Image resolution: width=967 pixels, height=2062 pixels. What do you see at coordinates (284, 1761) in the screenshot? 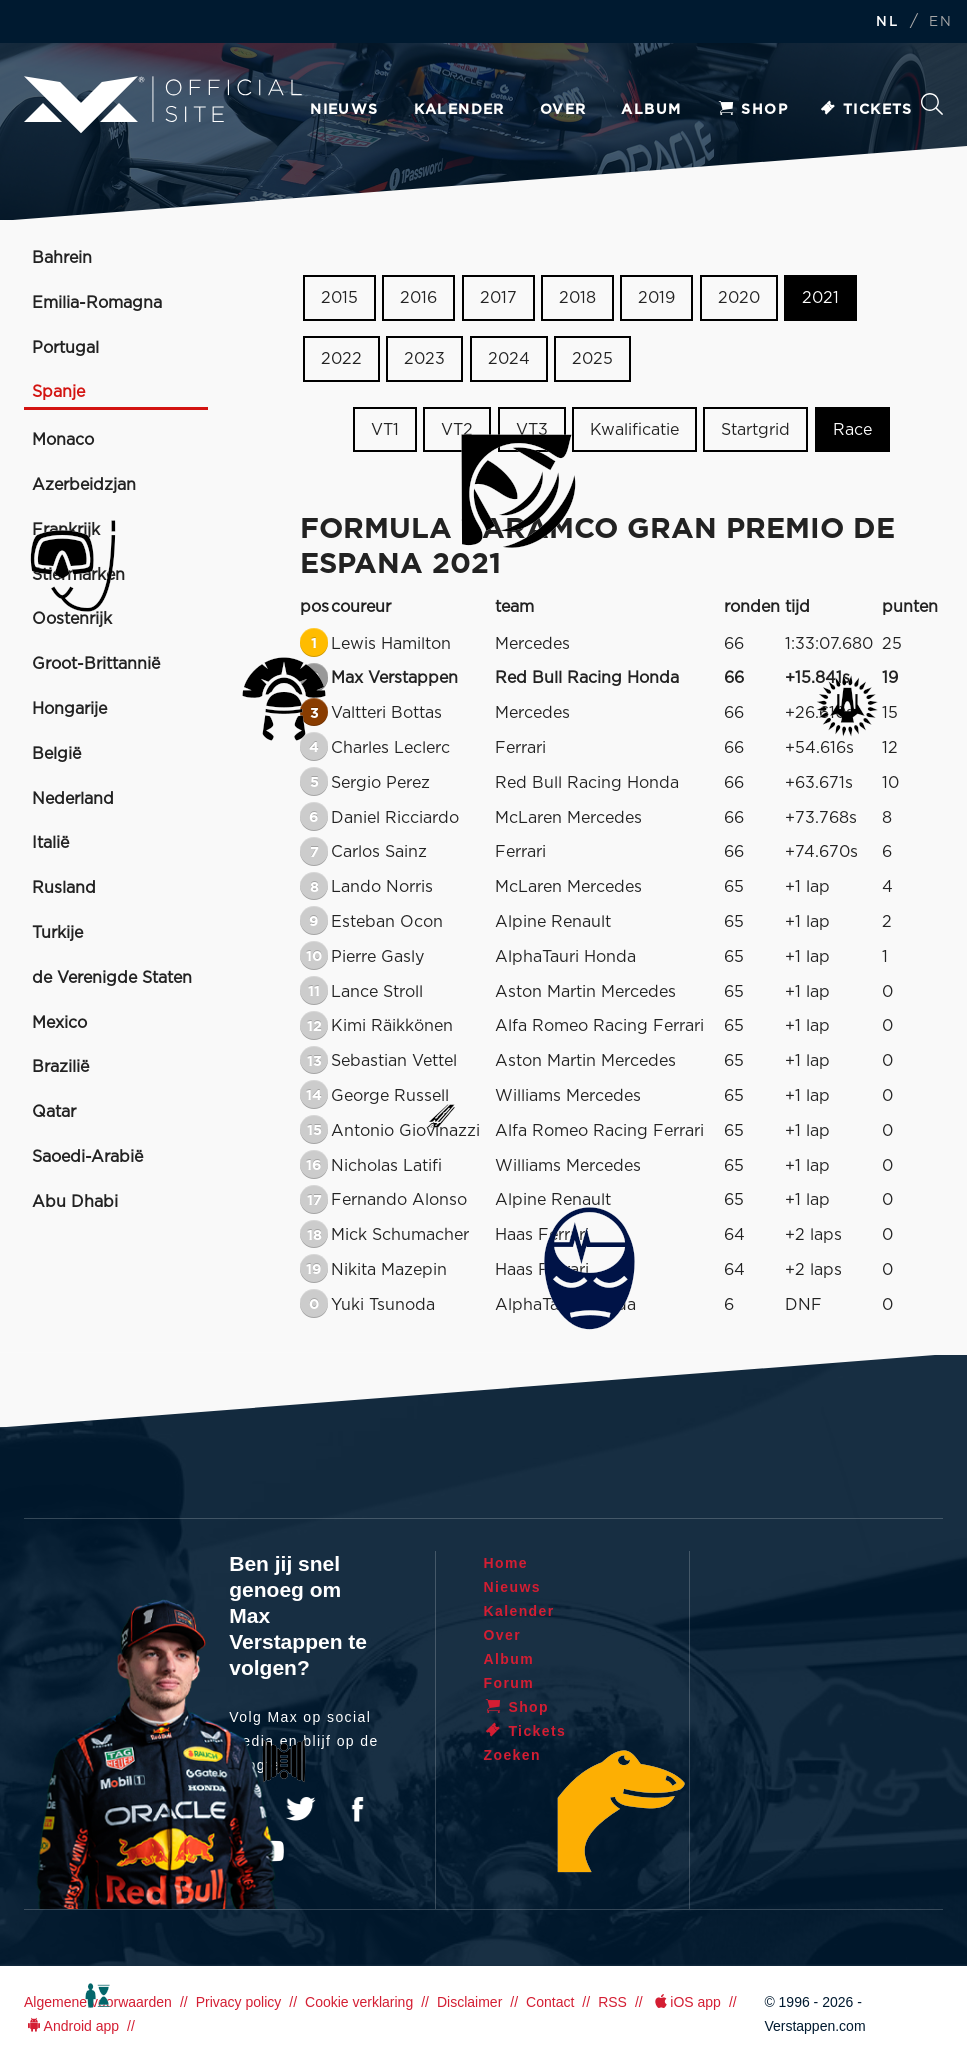
I see `accordion or bellows instrument in a music game` at bounding box center [284, 1761].